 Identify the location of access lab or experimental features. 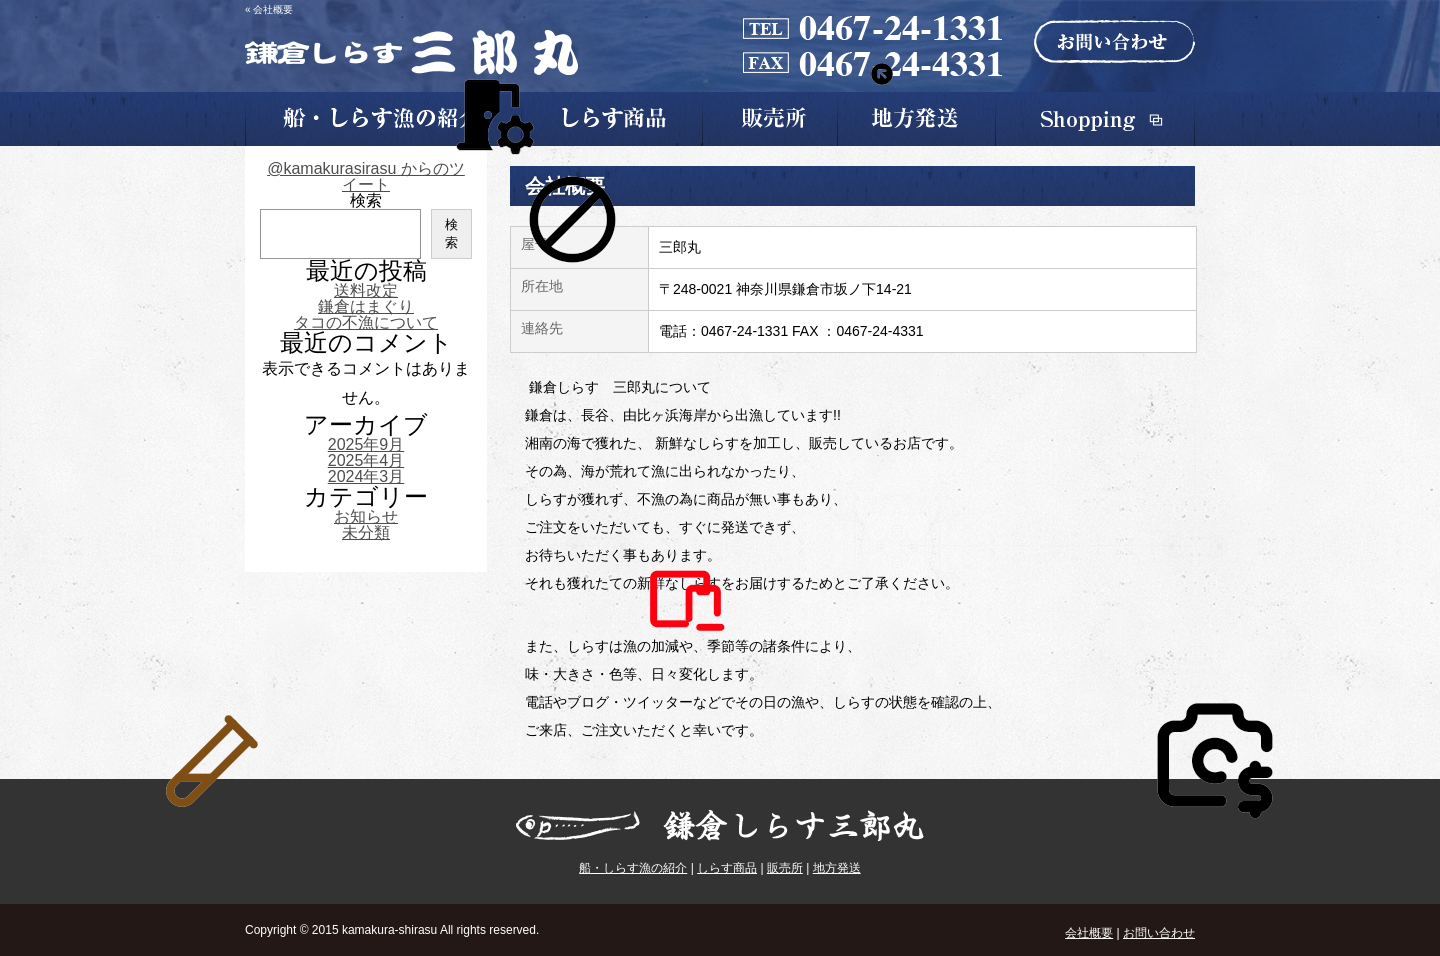
(212, 761).